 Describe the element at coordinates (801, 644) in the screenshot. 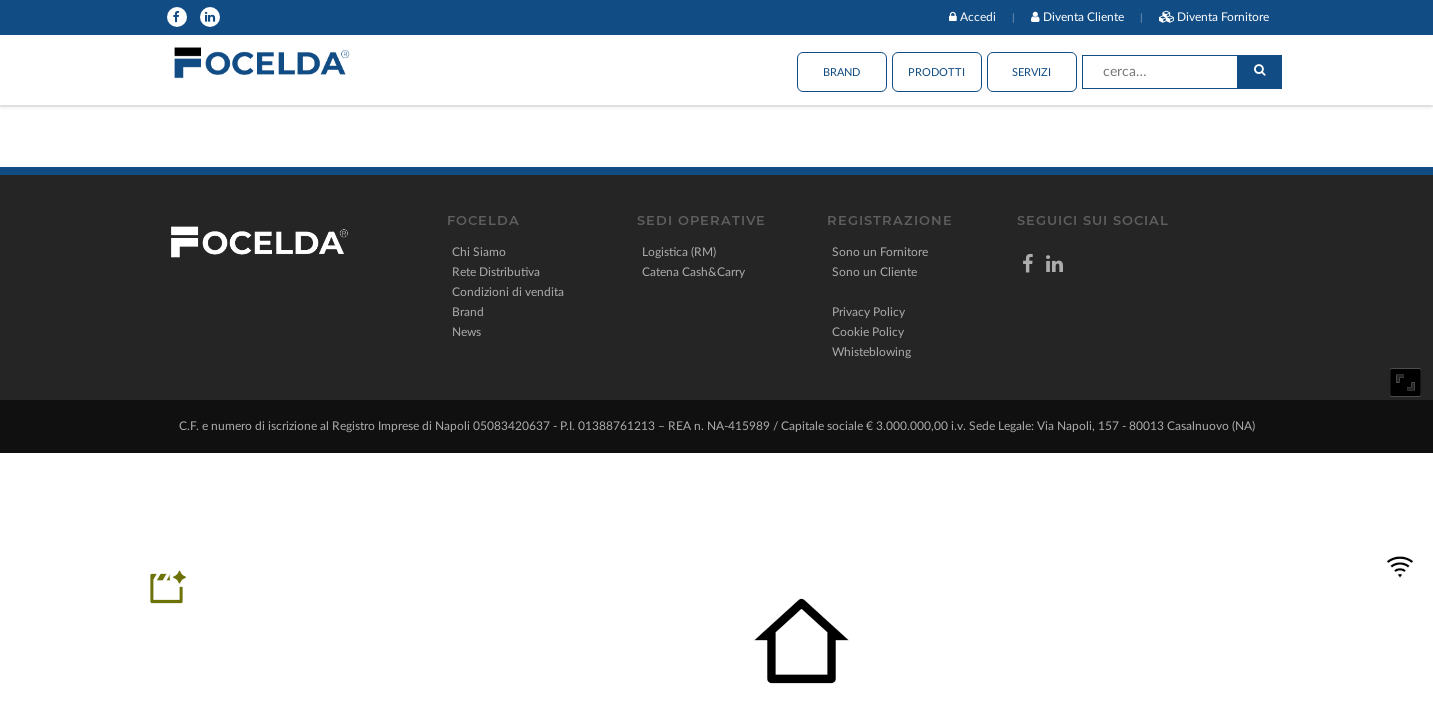

I see `navigate to home screen` at that location.